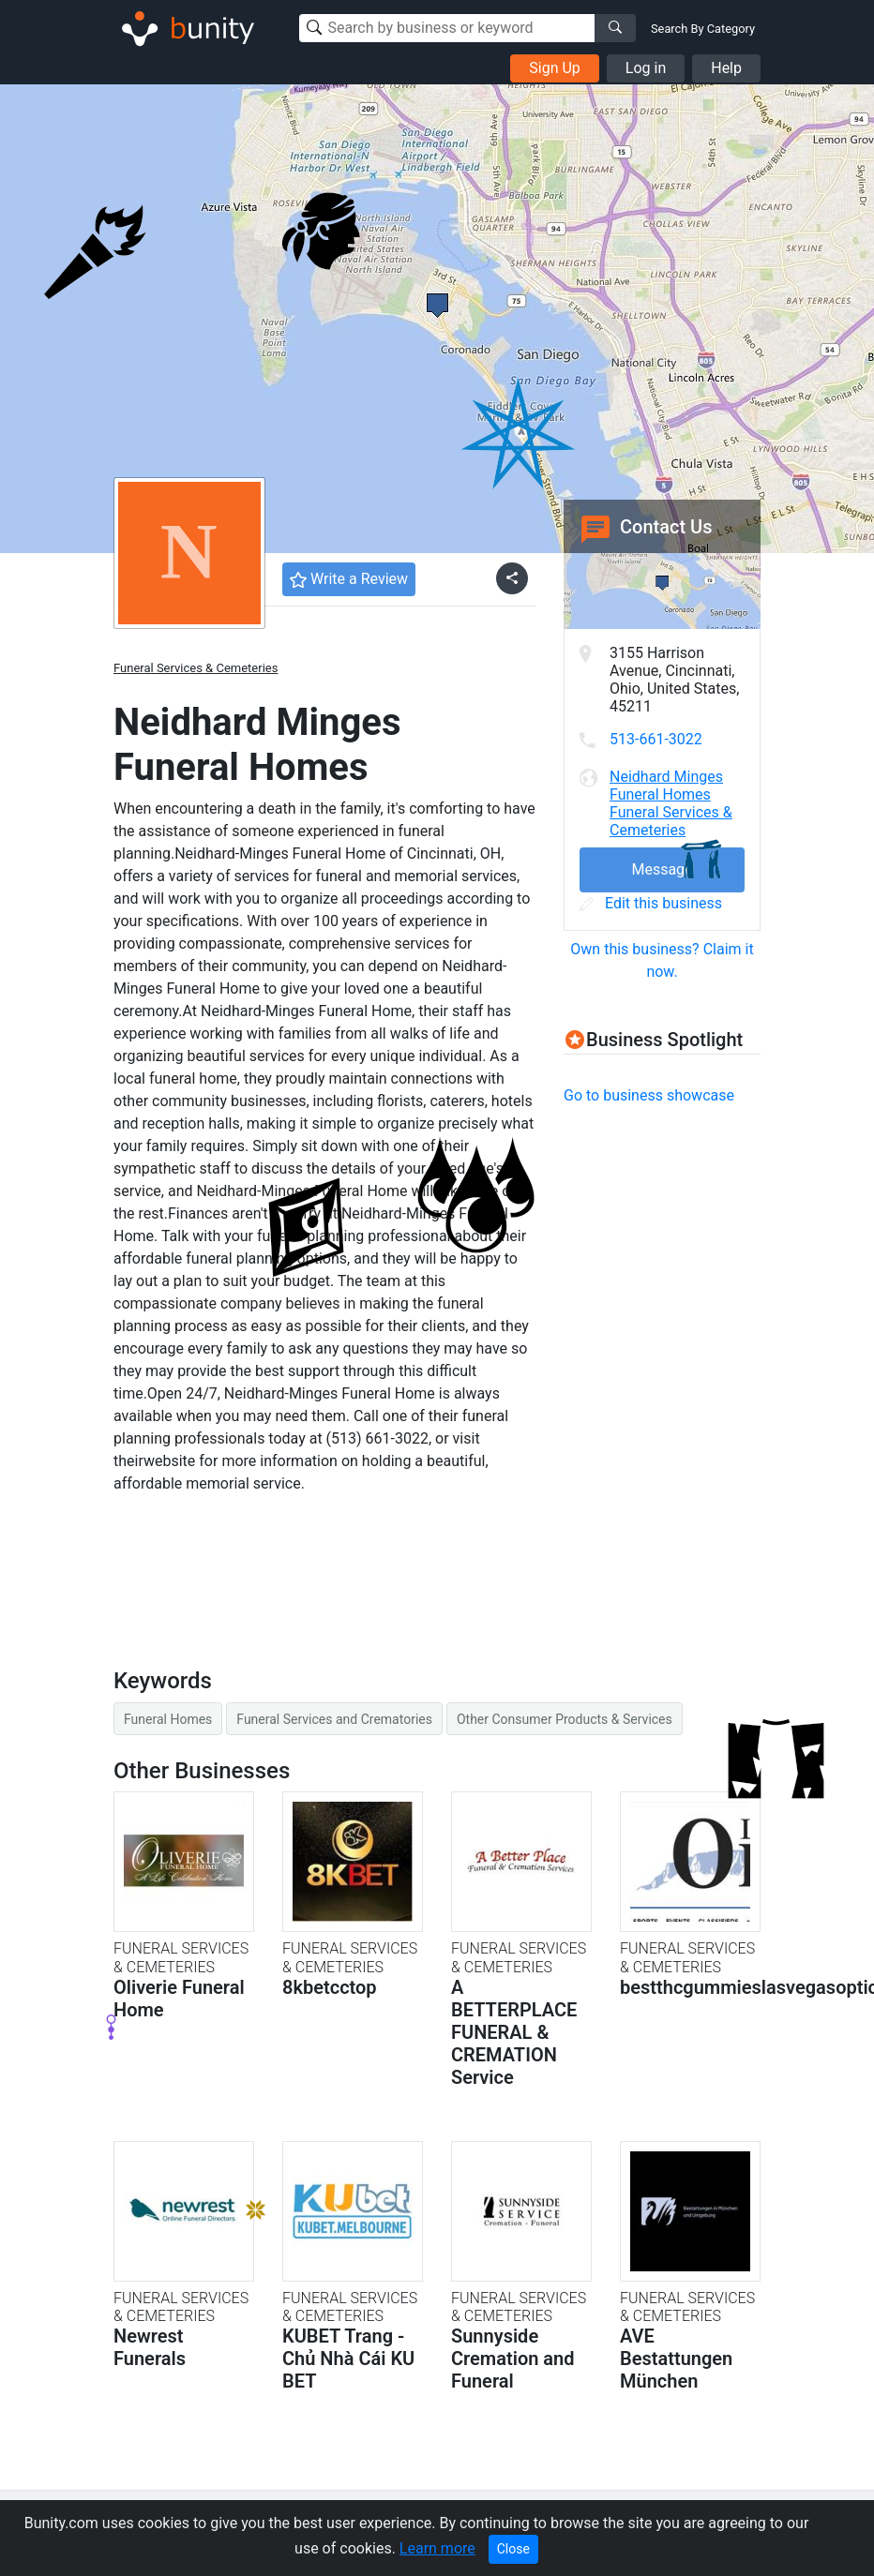 The image size is (874, 2576). Describe the element at coordinates (306, 1227) in the screenshot. I see `indicates a rare or precious item in a game inventory` at that location.